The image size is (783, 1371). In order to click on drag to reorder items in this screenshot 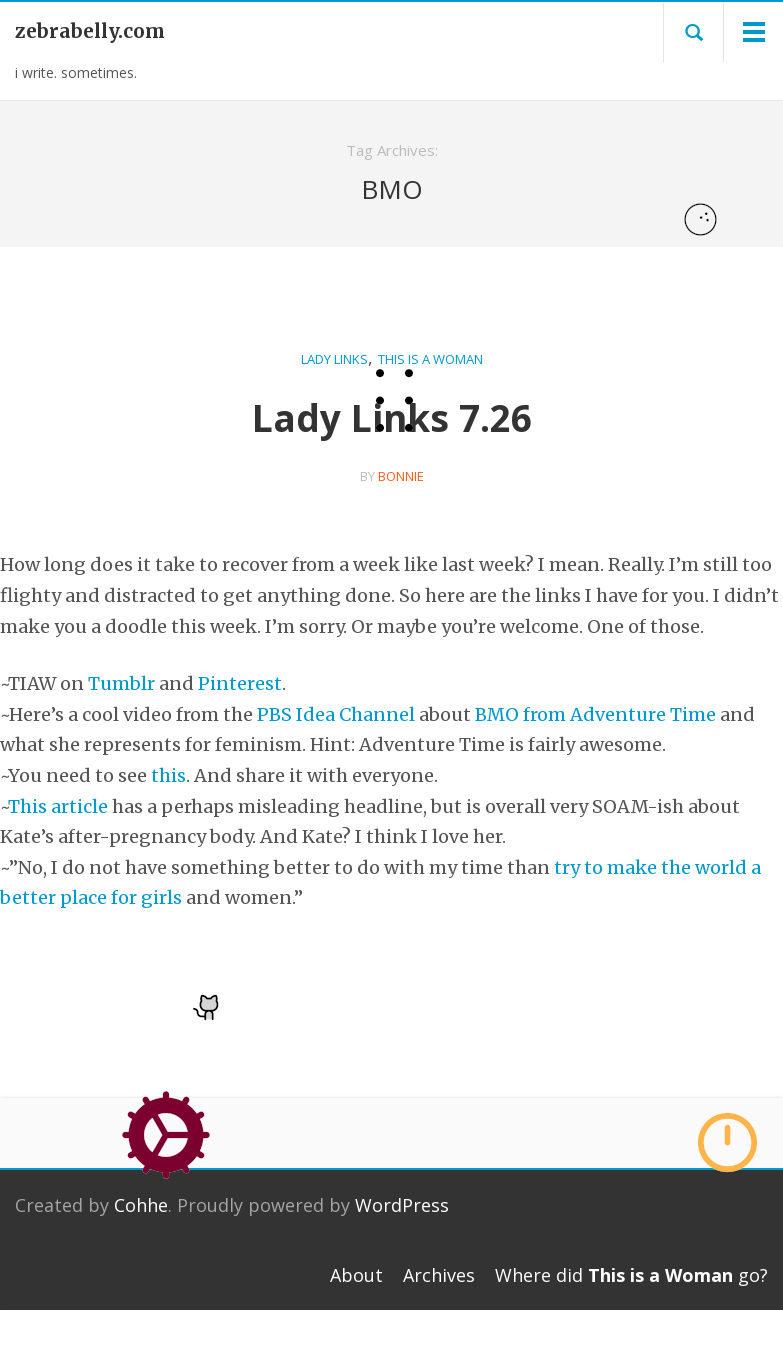, I will do `click(394, 400)`.